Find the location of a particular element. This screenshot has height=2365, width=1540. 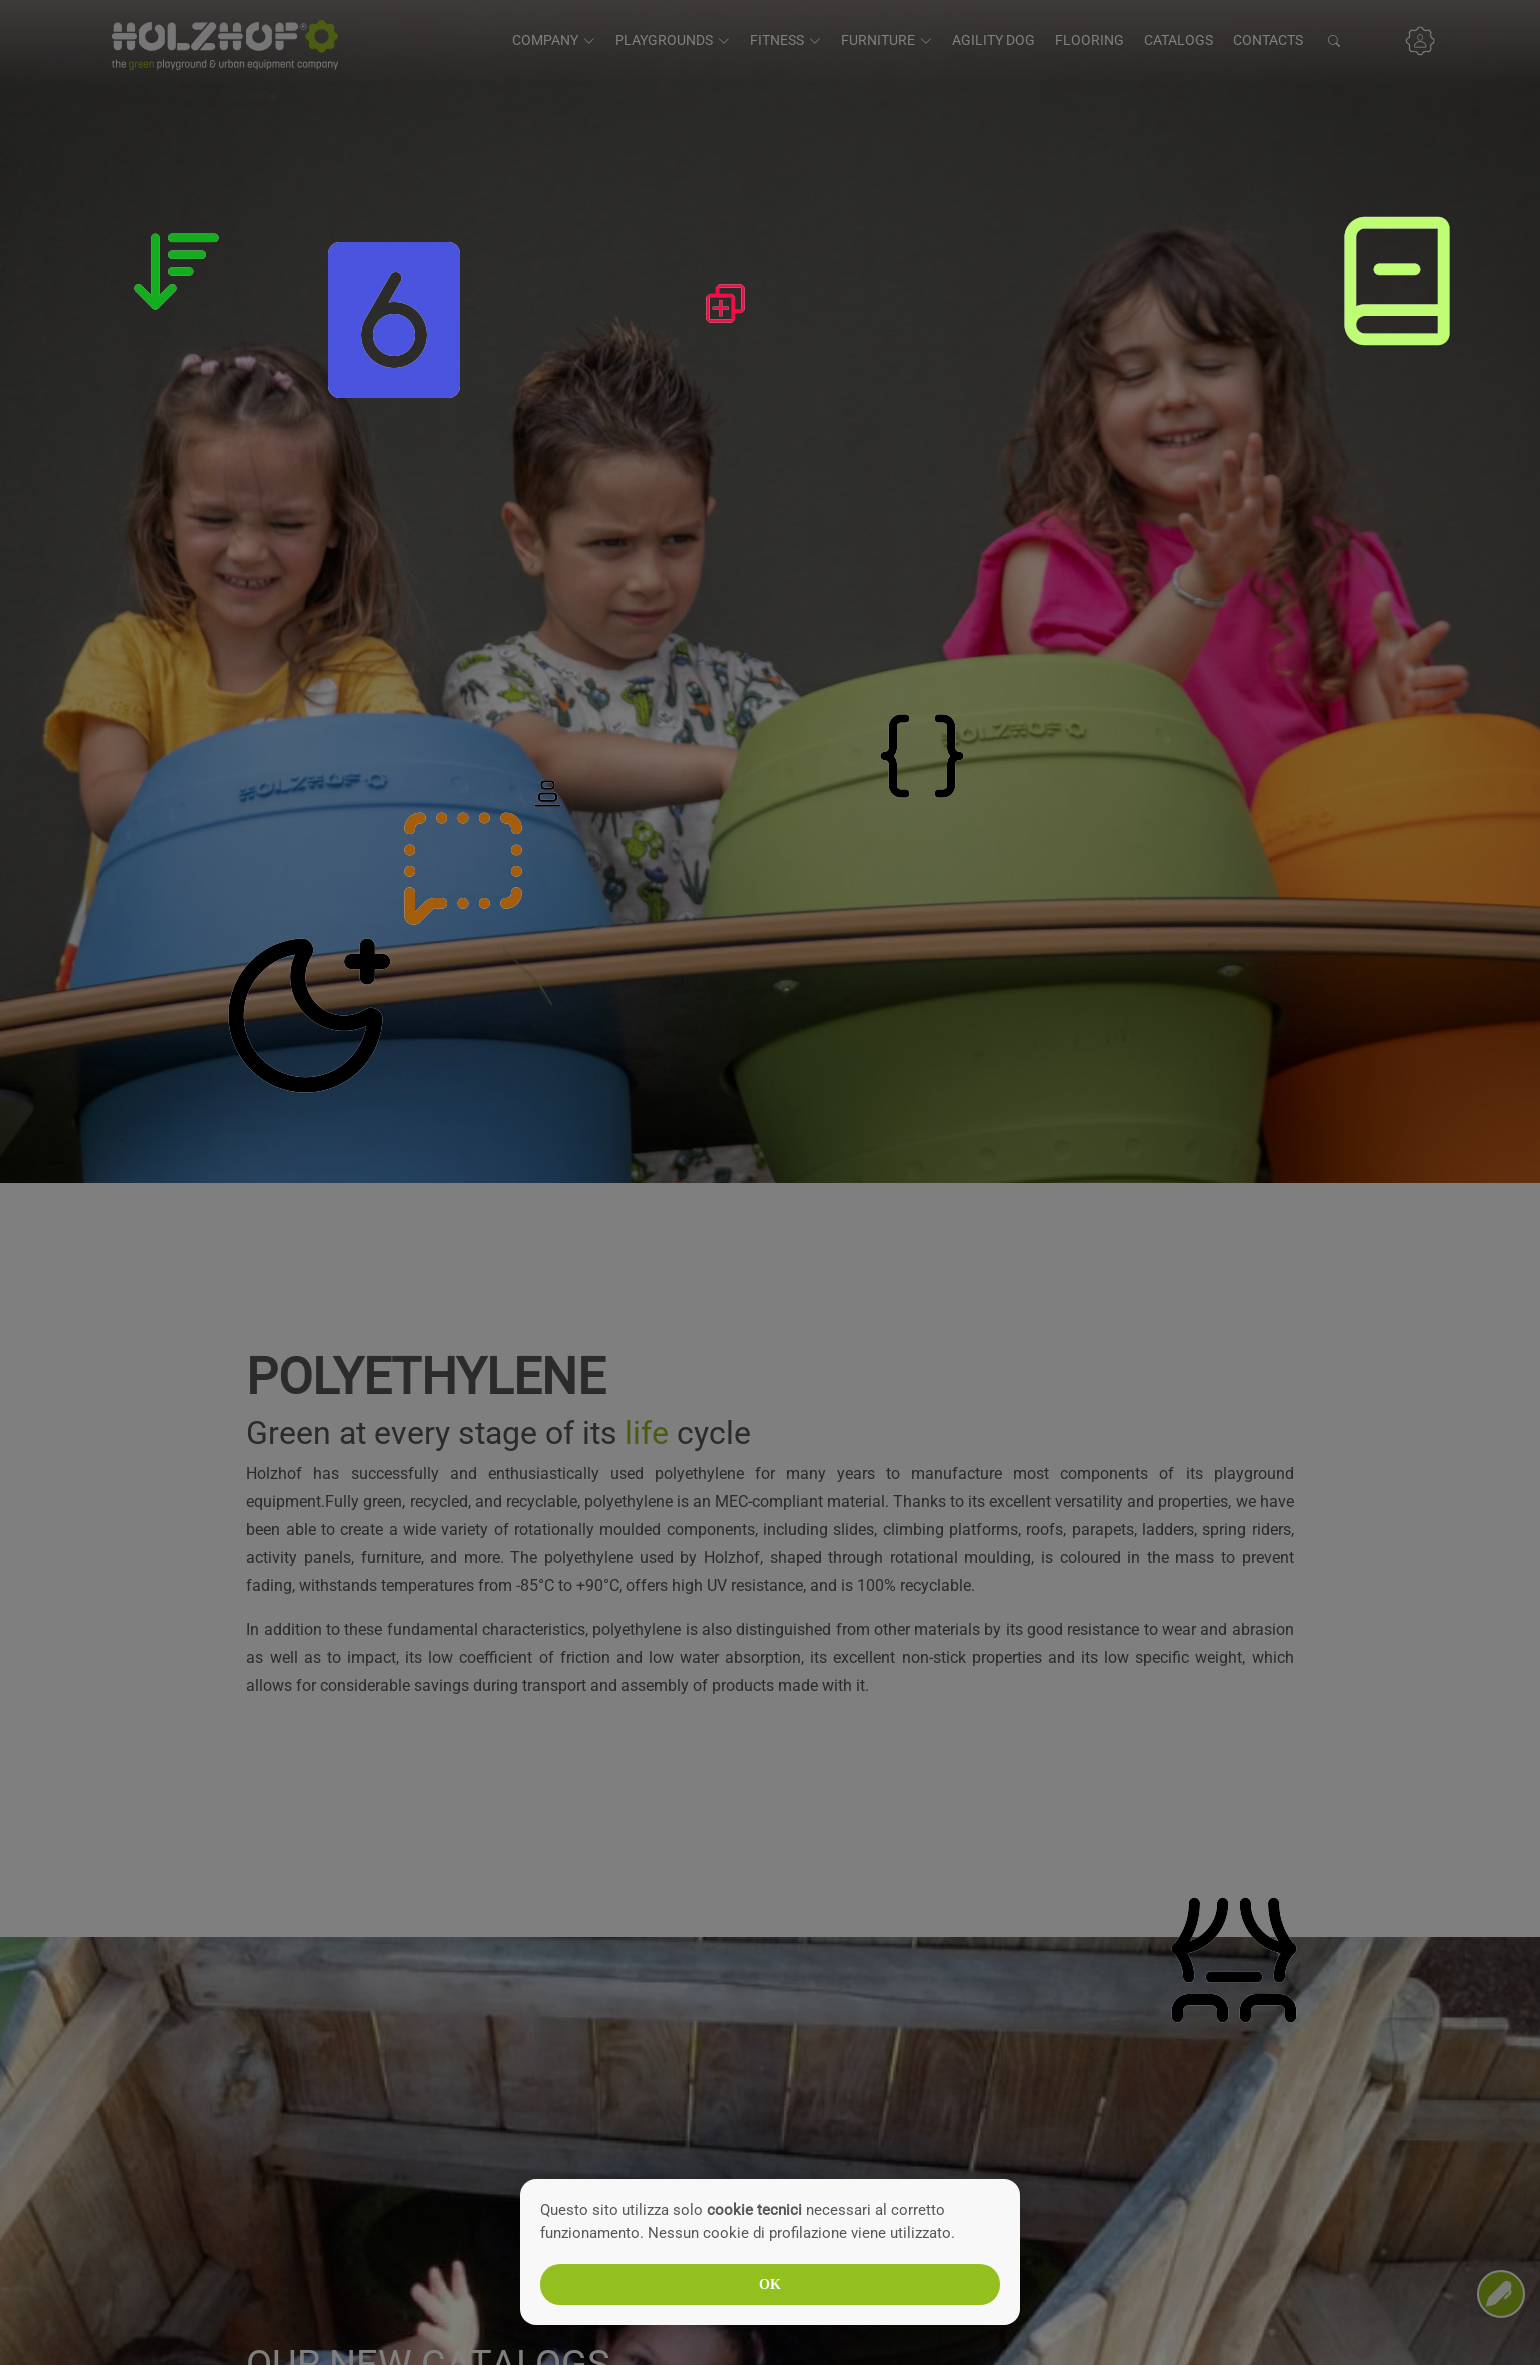

view or edit JSON data is located at coordinates (922, 756).